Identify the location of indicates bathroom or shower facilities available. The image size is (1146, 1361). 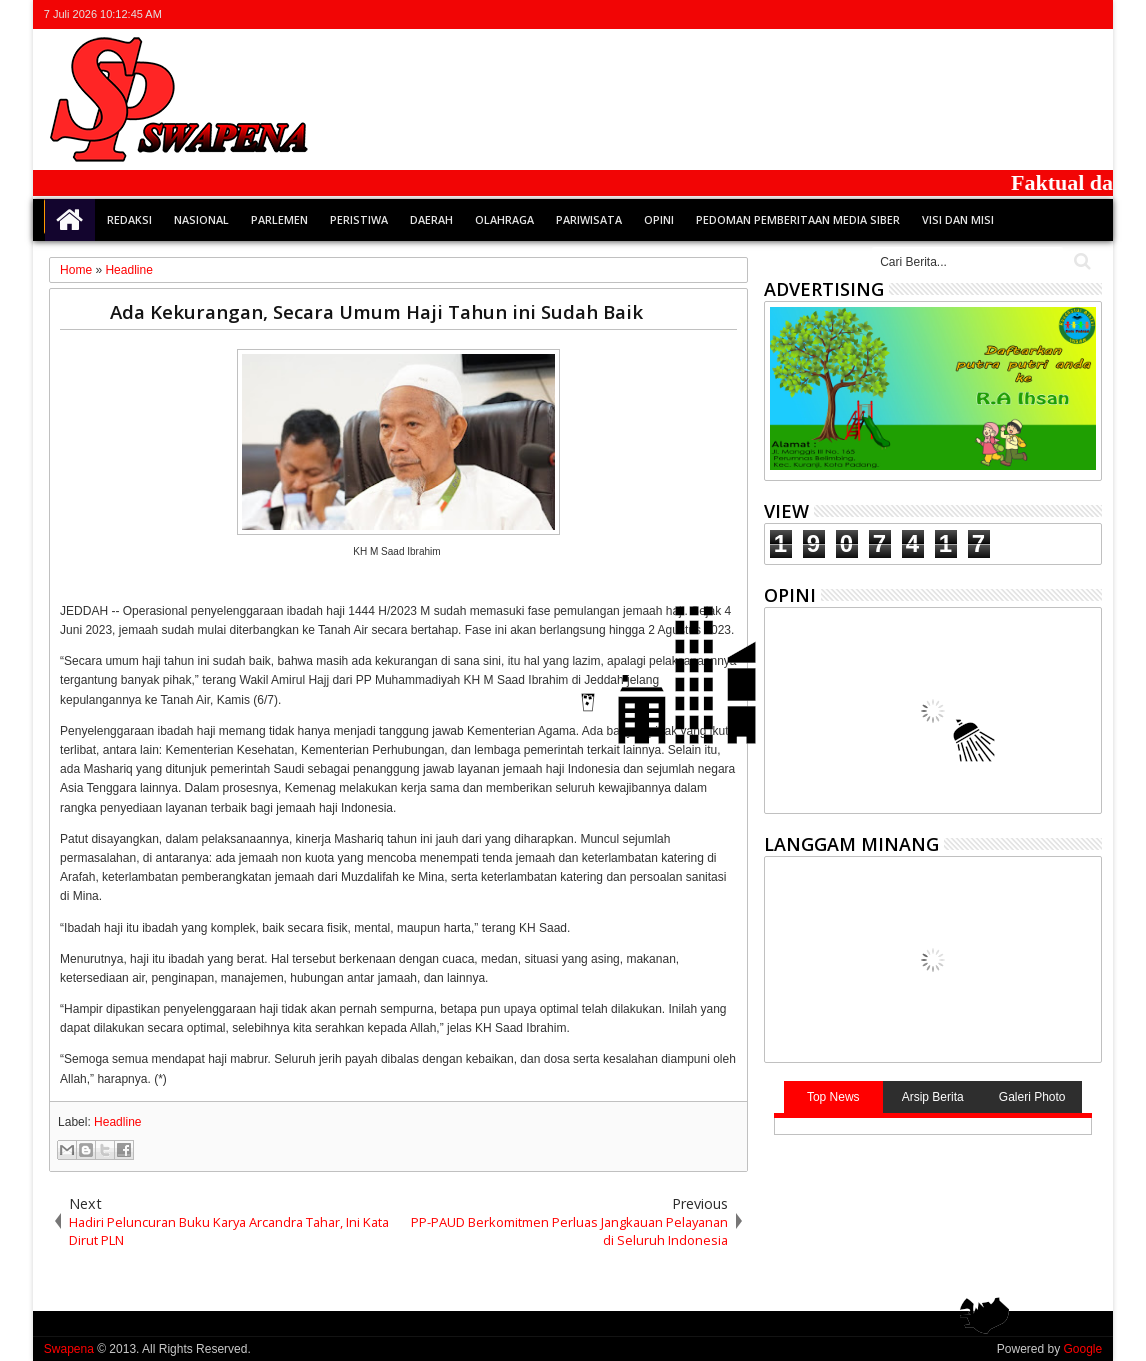
(973, 740).